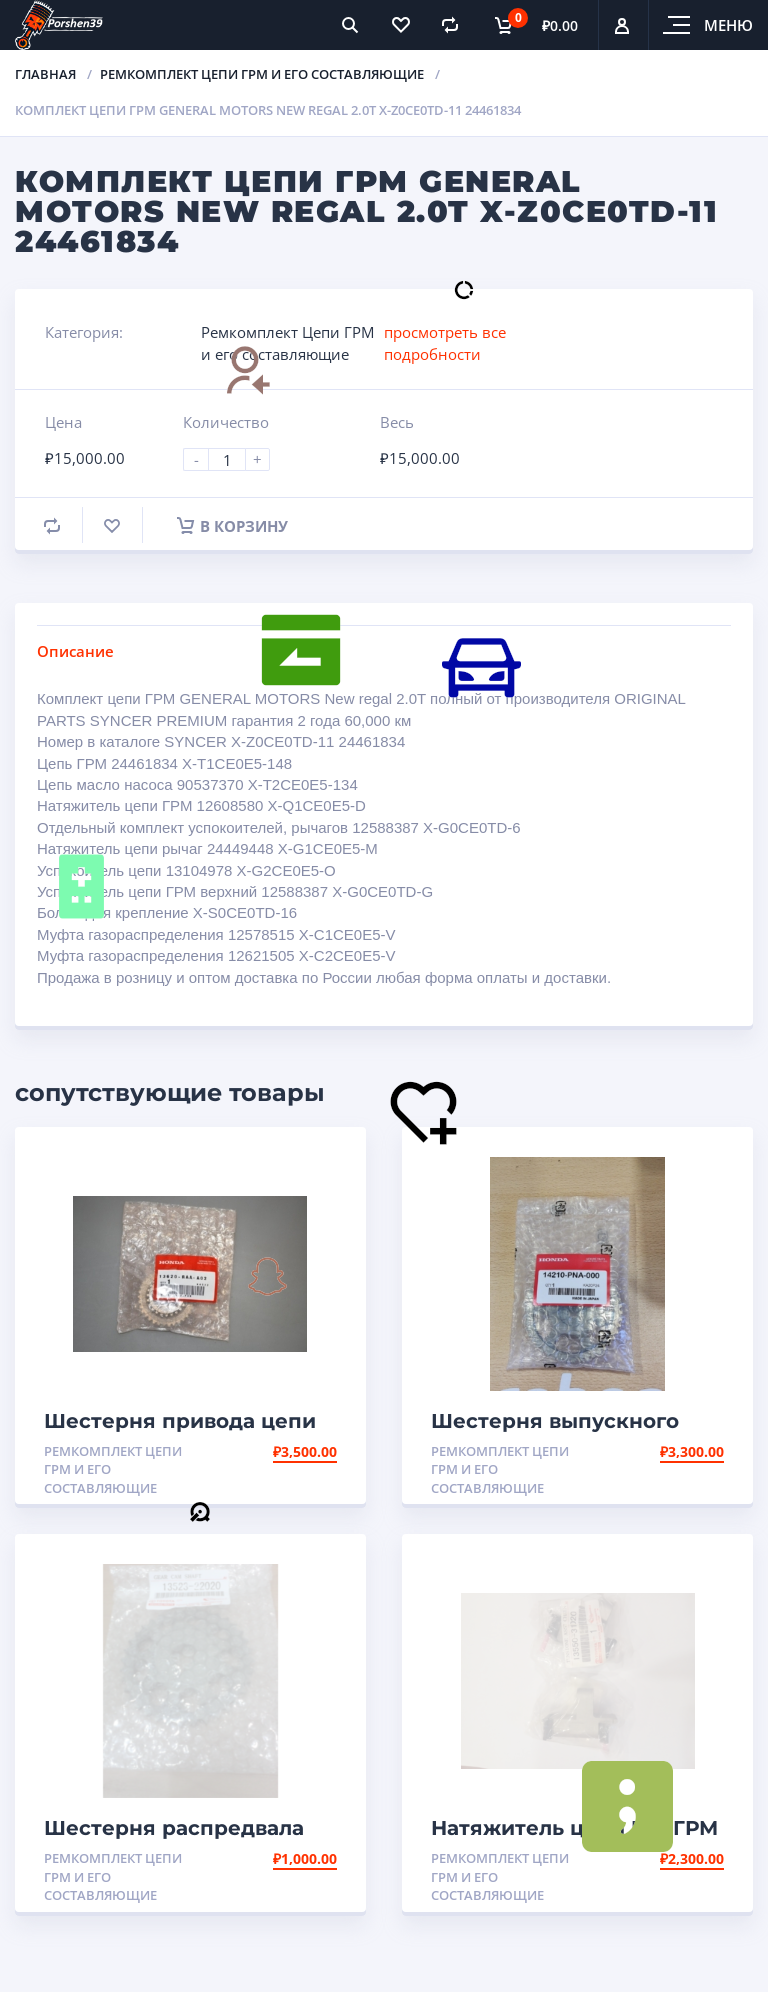 The image size is (768, 1992). What do you see at coordinates (423, 1111) in the screenshot?
I see `add to favorites` at bounding box center [423, 1111].